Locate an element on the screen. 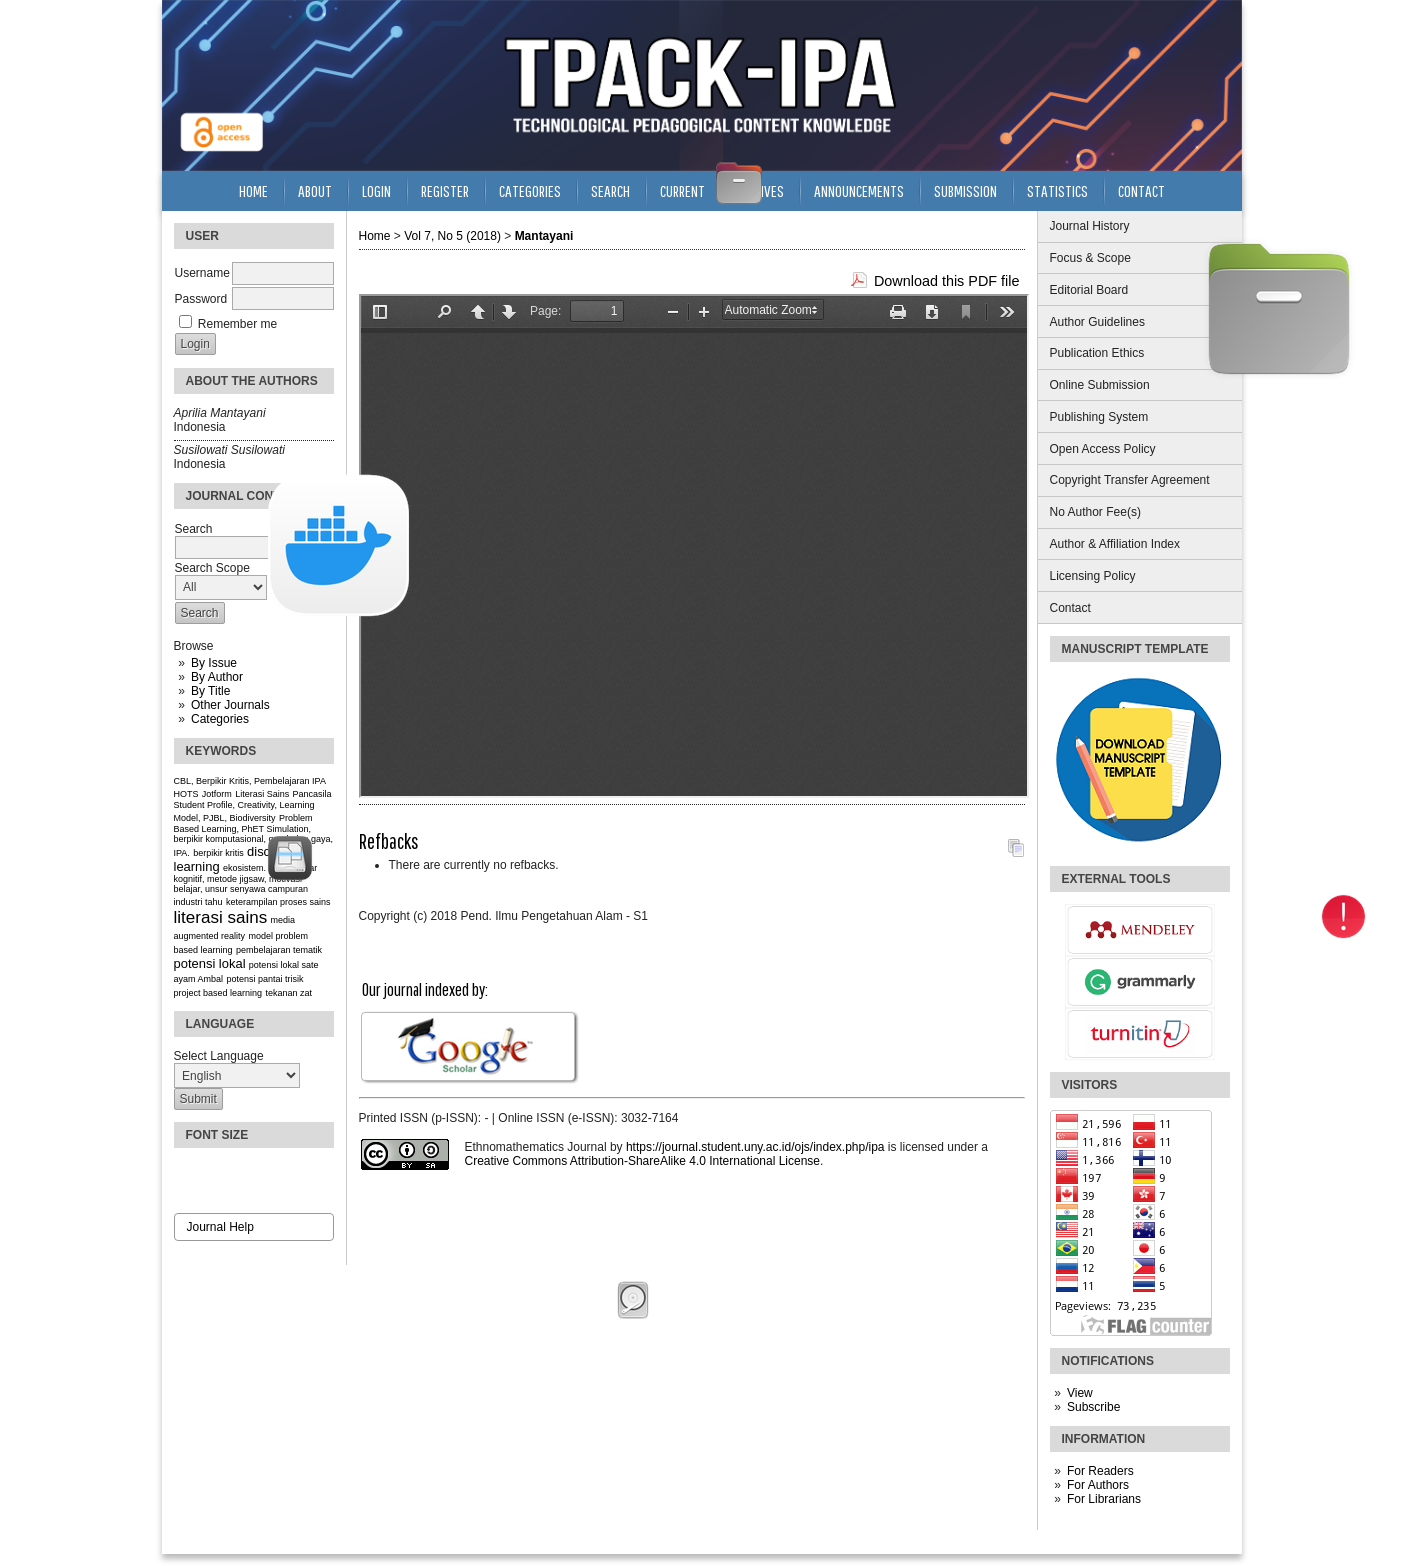  open disk management utility is located at coordinates (633, 1300).